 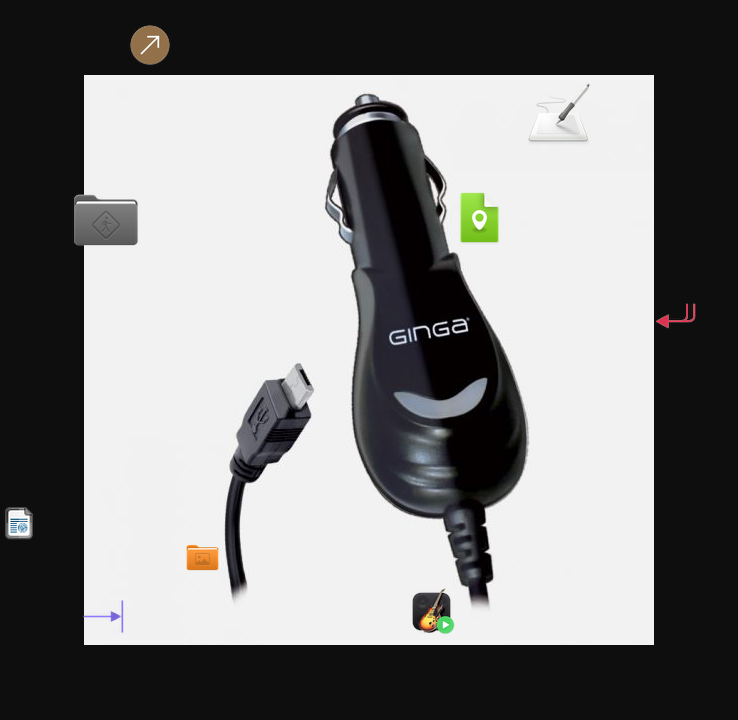 What do you see at coordinates (202, 557) in the screenshot?
I see `open your images folder` at bounding box center [202, 557].